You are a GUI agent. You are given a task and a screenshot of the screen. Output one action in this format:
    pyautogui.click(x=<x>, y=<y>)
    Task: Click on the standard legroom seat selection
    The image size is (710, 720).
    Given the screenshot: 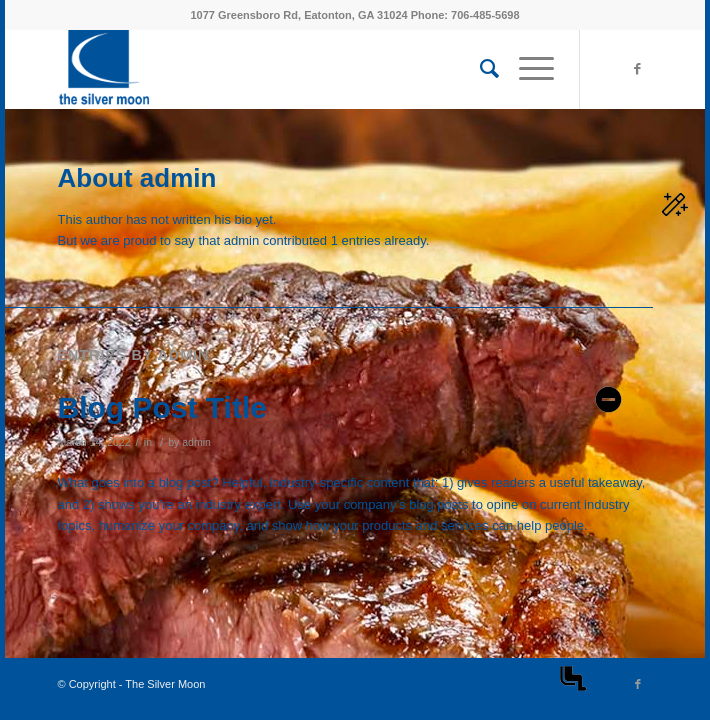 What is the action you would take?
    pyautogui.click(x=572, y=678)
    